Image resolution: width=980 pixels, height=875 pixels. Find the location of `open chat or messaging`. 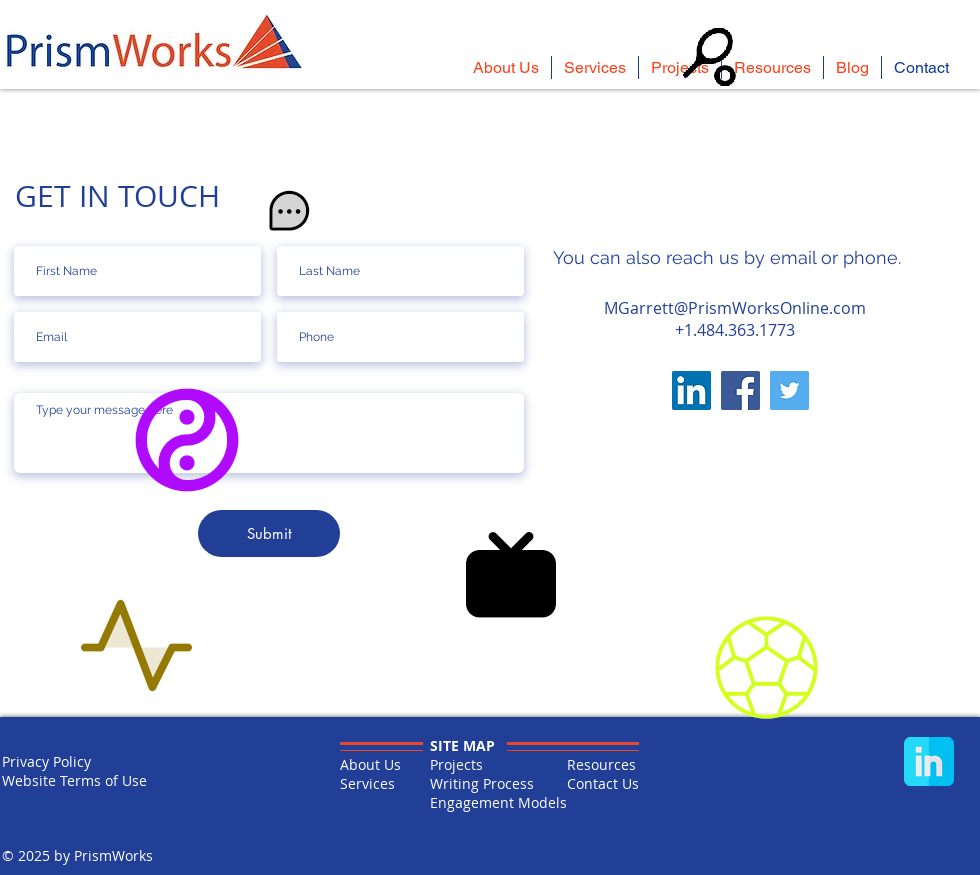

open chat or messaging is located at coordinates (288, 211).